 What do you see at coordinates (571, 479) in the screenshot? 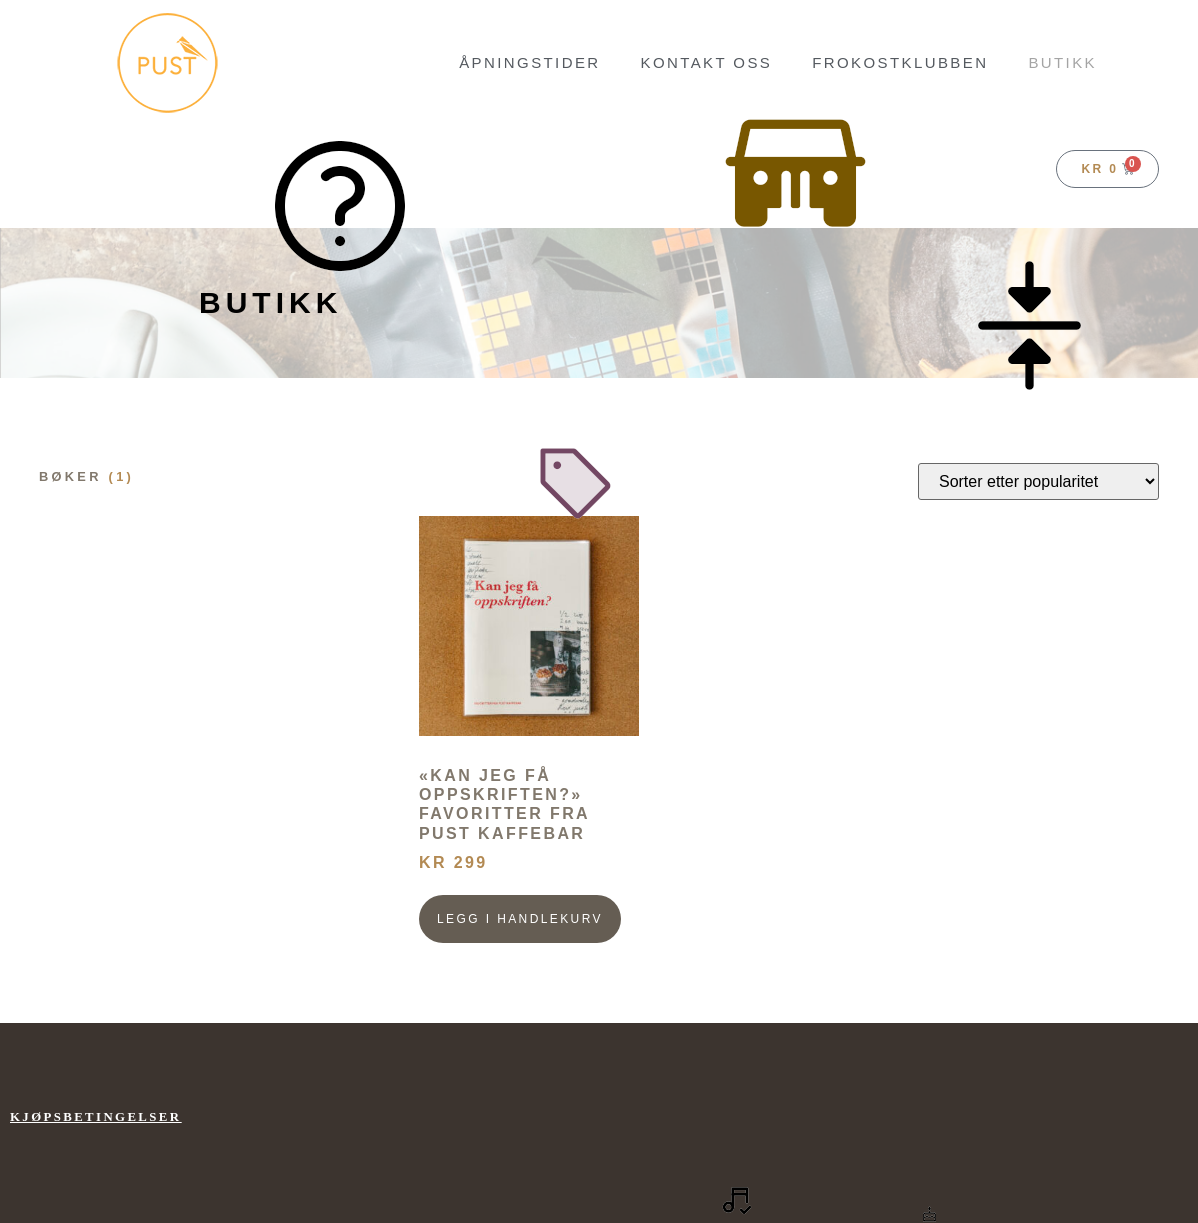
I see `add a tag or label to an item` at bounding box center [571, 479].